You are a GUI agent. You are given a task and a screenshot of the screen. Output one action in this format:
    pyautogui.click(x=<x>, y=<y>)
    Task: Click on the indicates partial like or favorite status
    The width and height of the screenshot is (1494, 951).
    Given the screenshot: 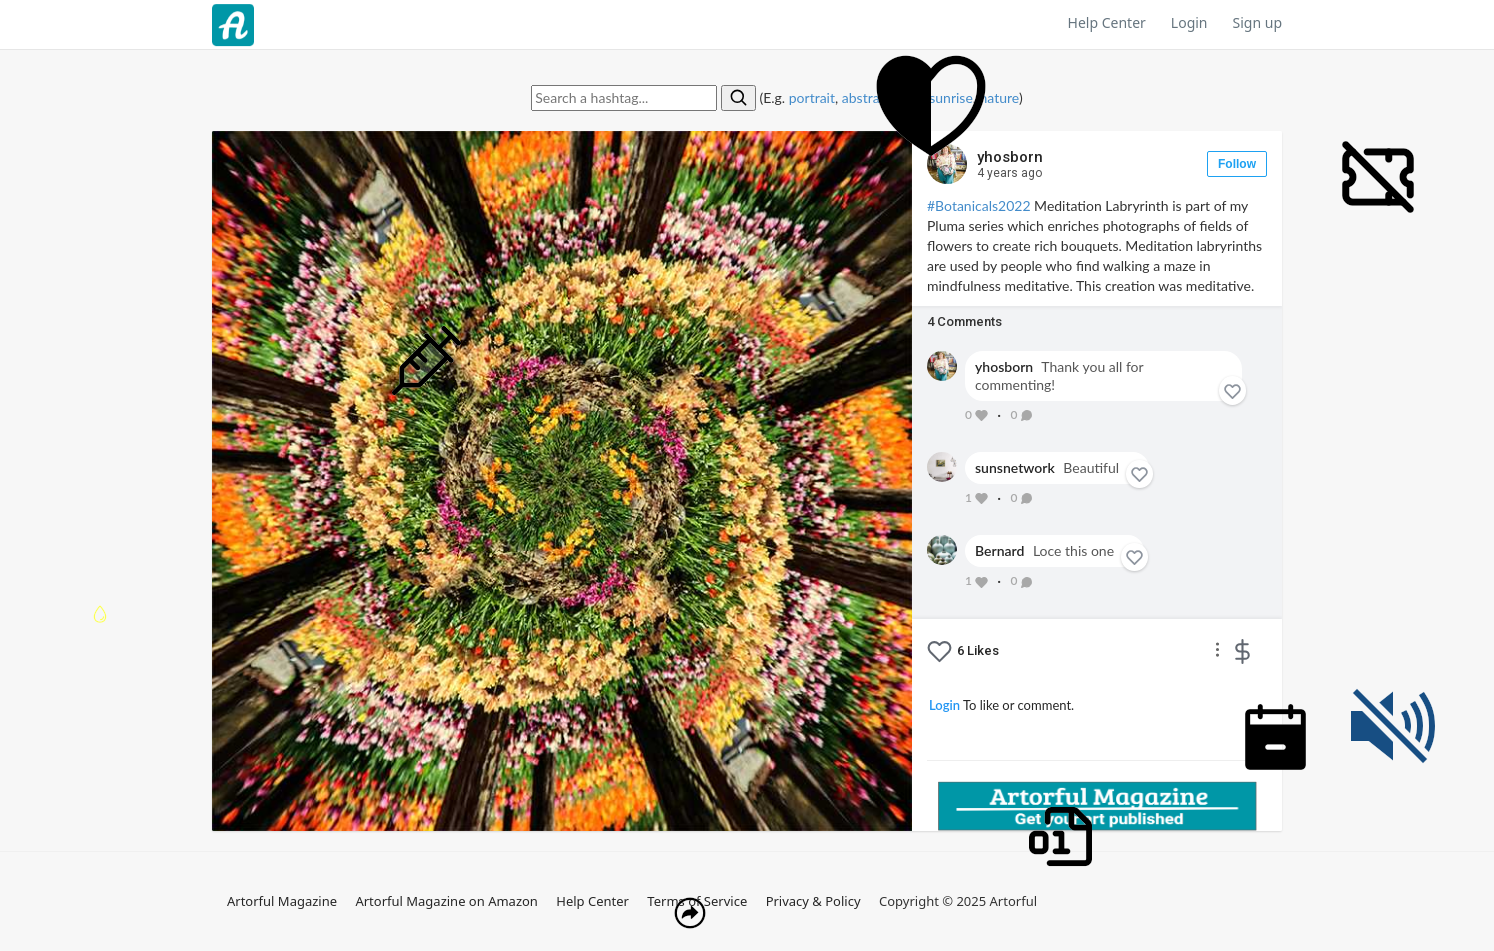 What is the action you would take?
    pyautogui.click(x=931, y=106)
    